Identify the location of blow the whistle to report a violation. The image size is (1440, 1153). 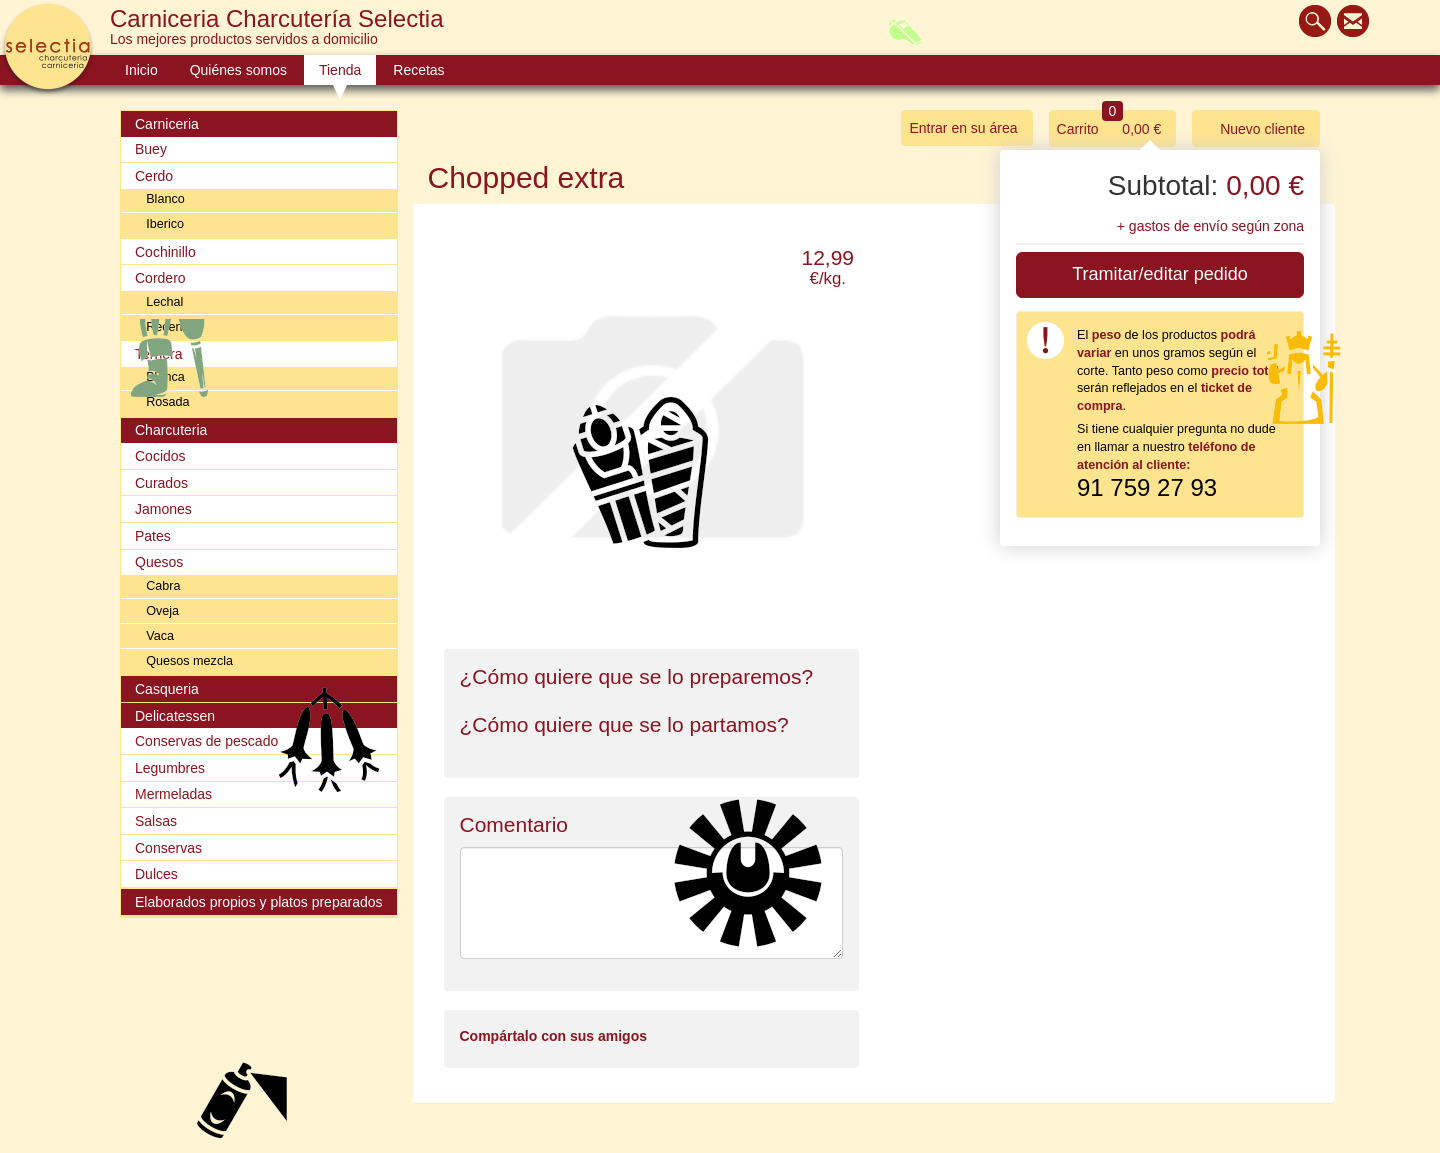
(905, 32).